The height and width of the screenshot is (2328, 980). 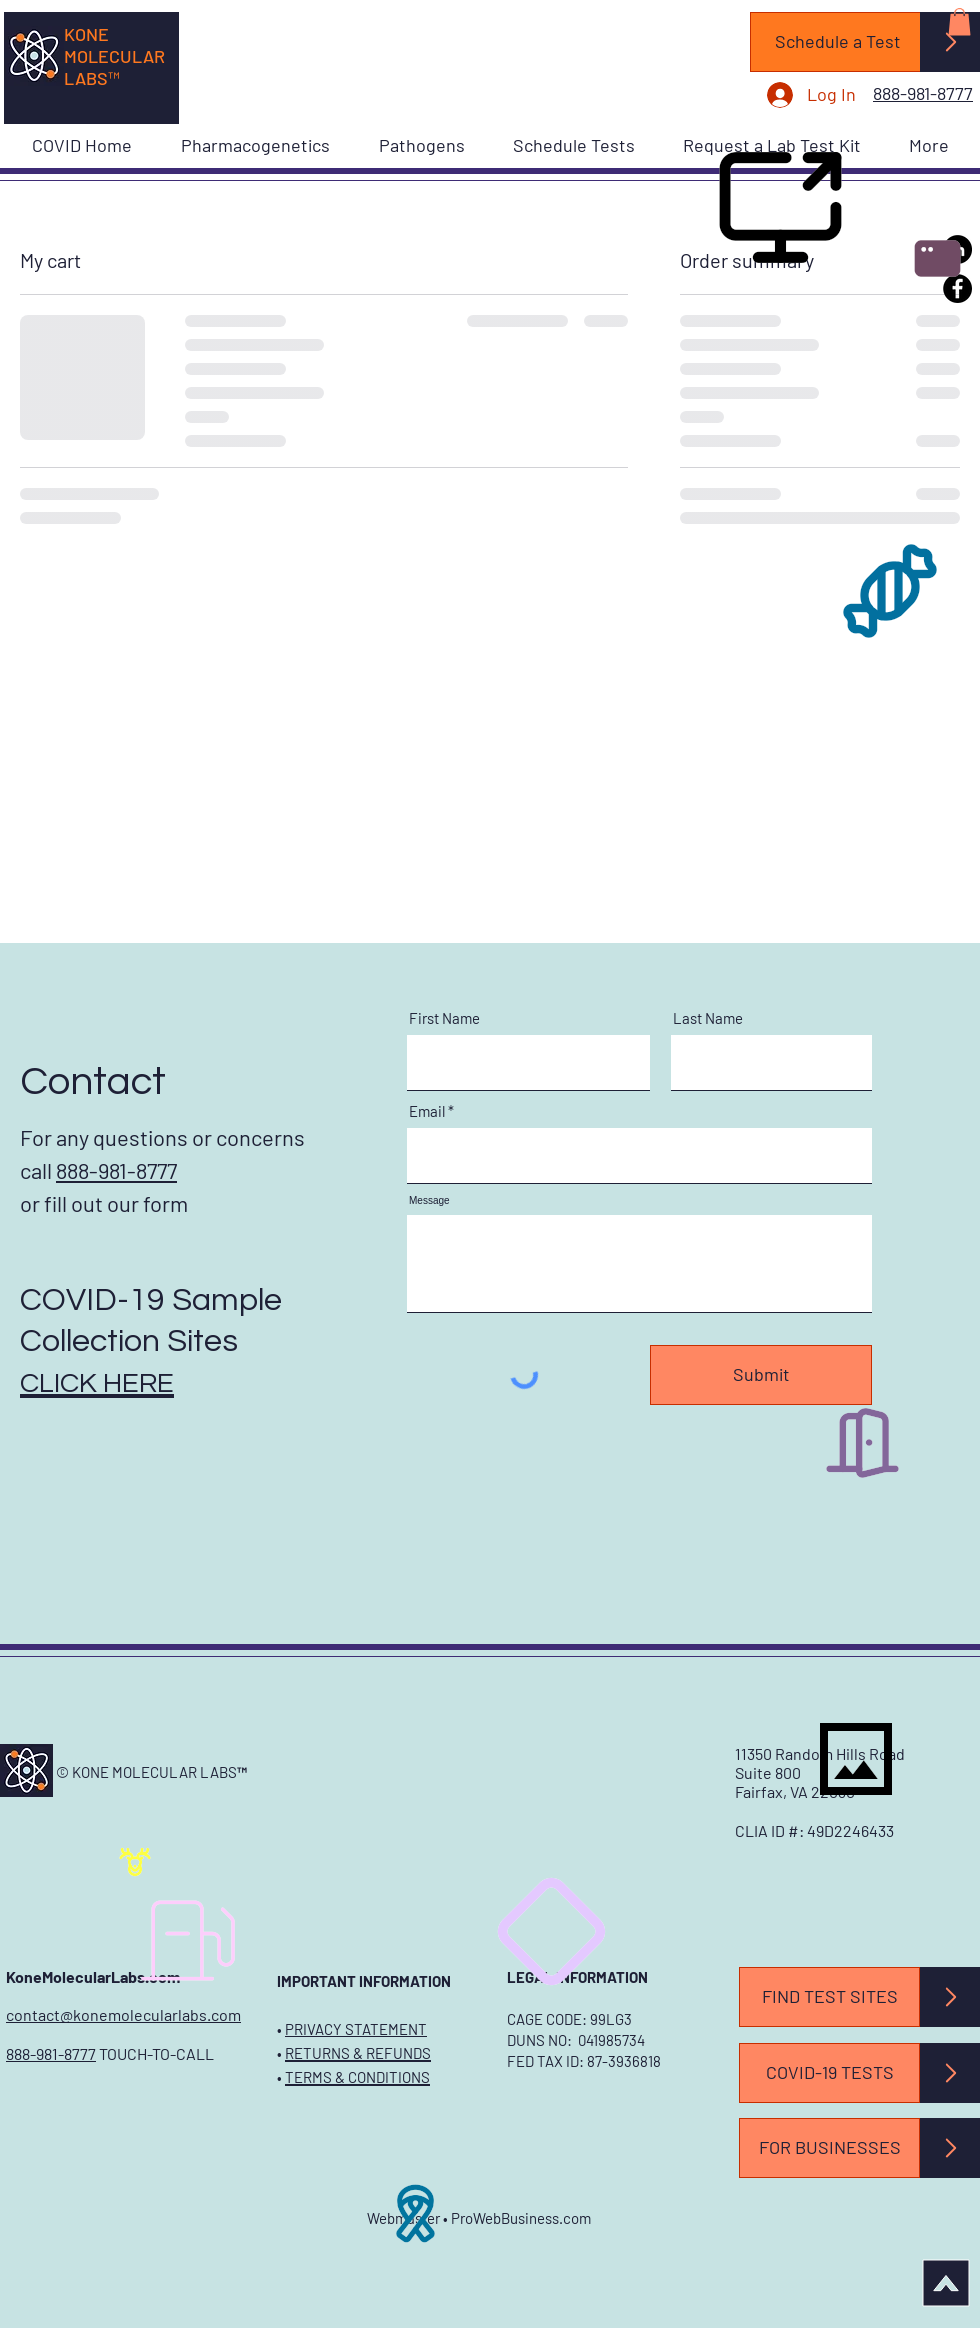 What do you see at coordinates (415, 2213) in the screenshot?
I see `awareness ribbon symbol for a cause or campaign` at bounding box center [415, 2213].